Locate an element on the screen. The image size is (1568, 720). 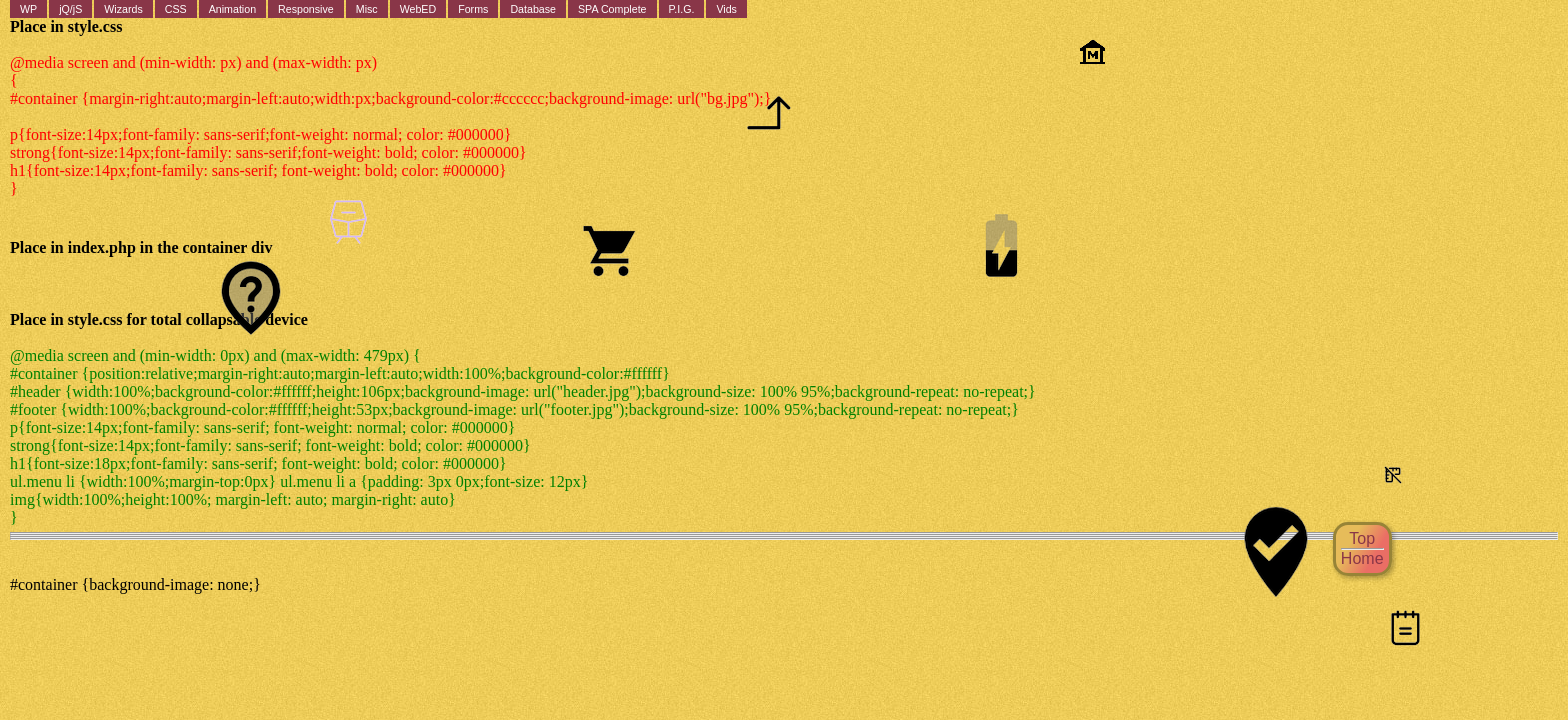
indicates battery is charging at 50% capacity is located at coordinates (1001, 245).